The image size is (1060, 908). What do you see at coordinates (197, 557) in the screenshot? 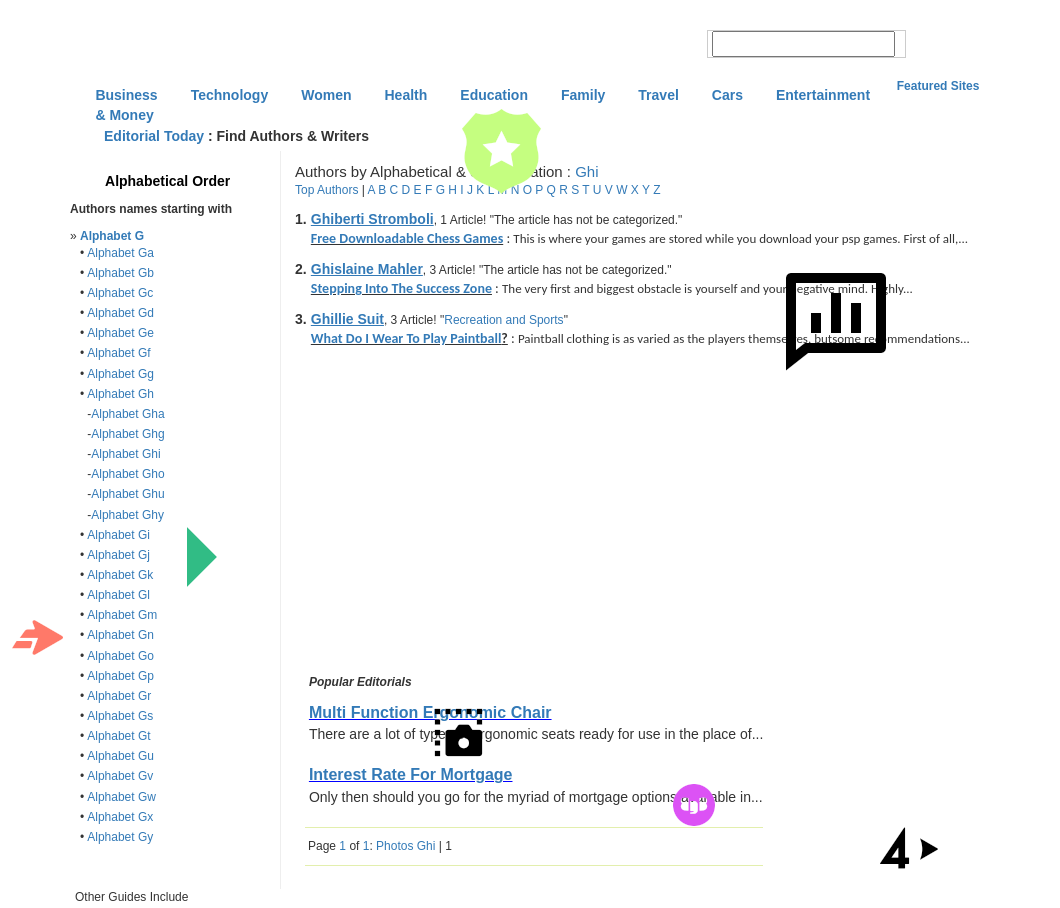
I see `navigate to the next item or screen` at bounding box center [197, 557].